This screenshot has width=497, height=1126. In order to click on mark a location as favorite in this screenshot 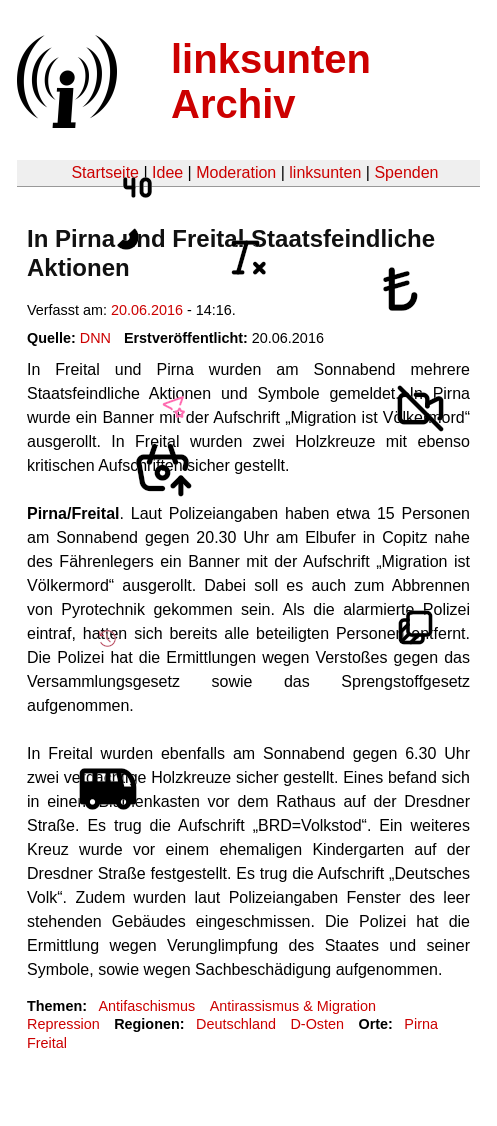, I will do `click(173, 406)`.